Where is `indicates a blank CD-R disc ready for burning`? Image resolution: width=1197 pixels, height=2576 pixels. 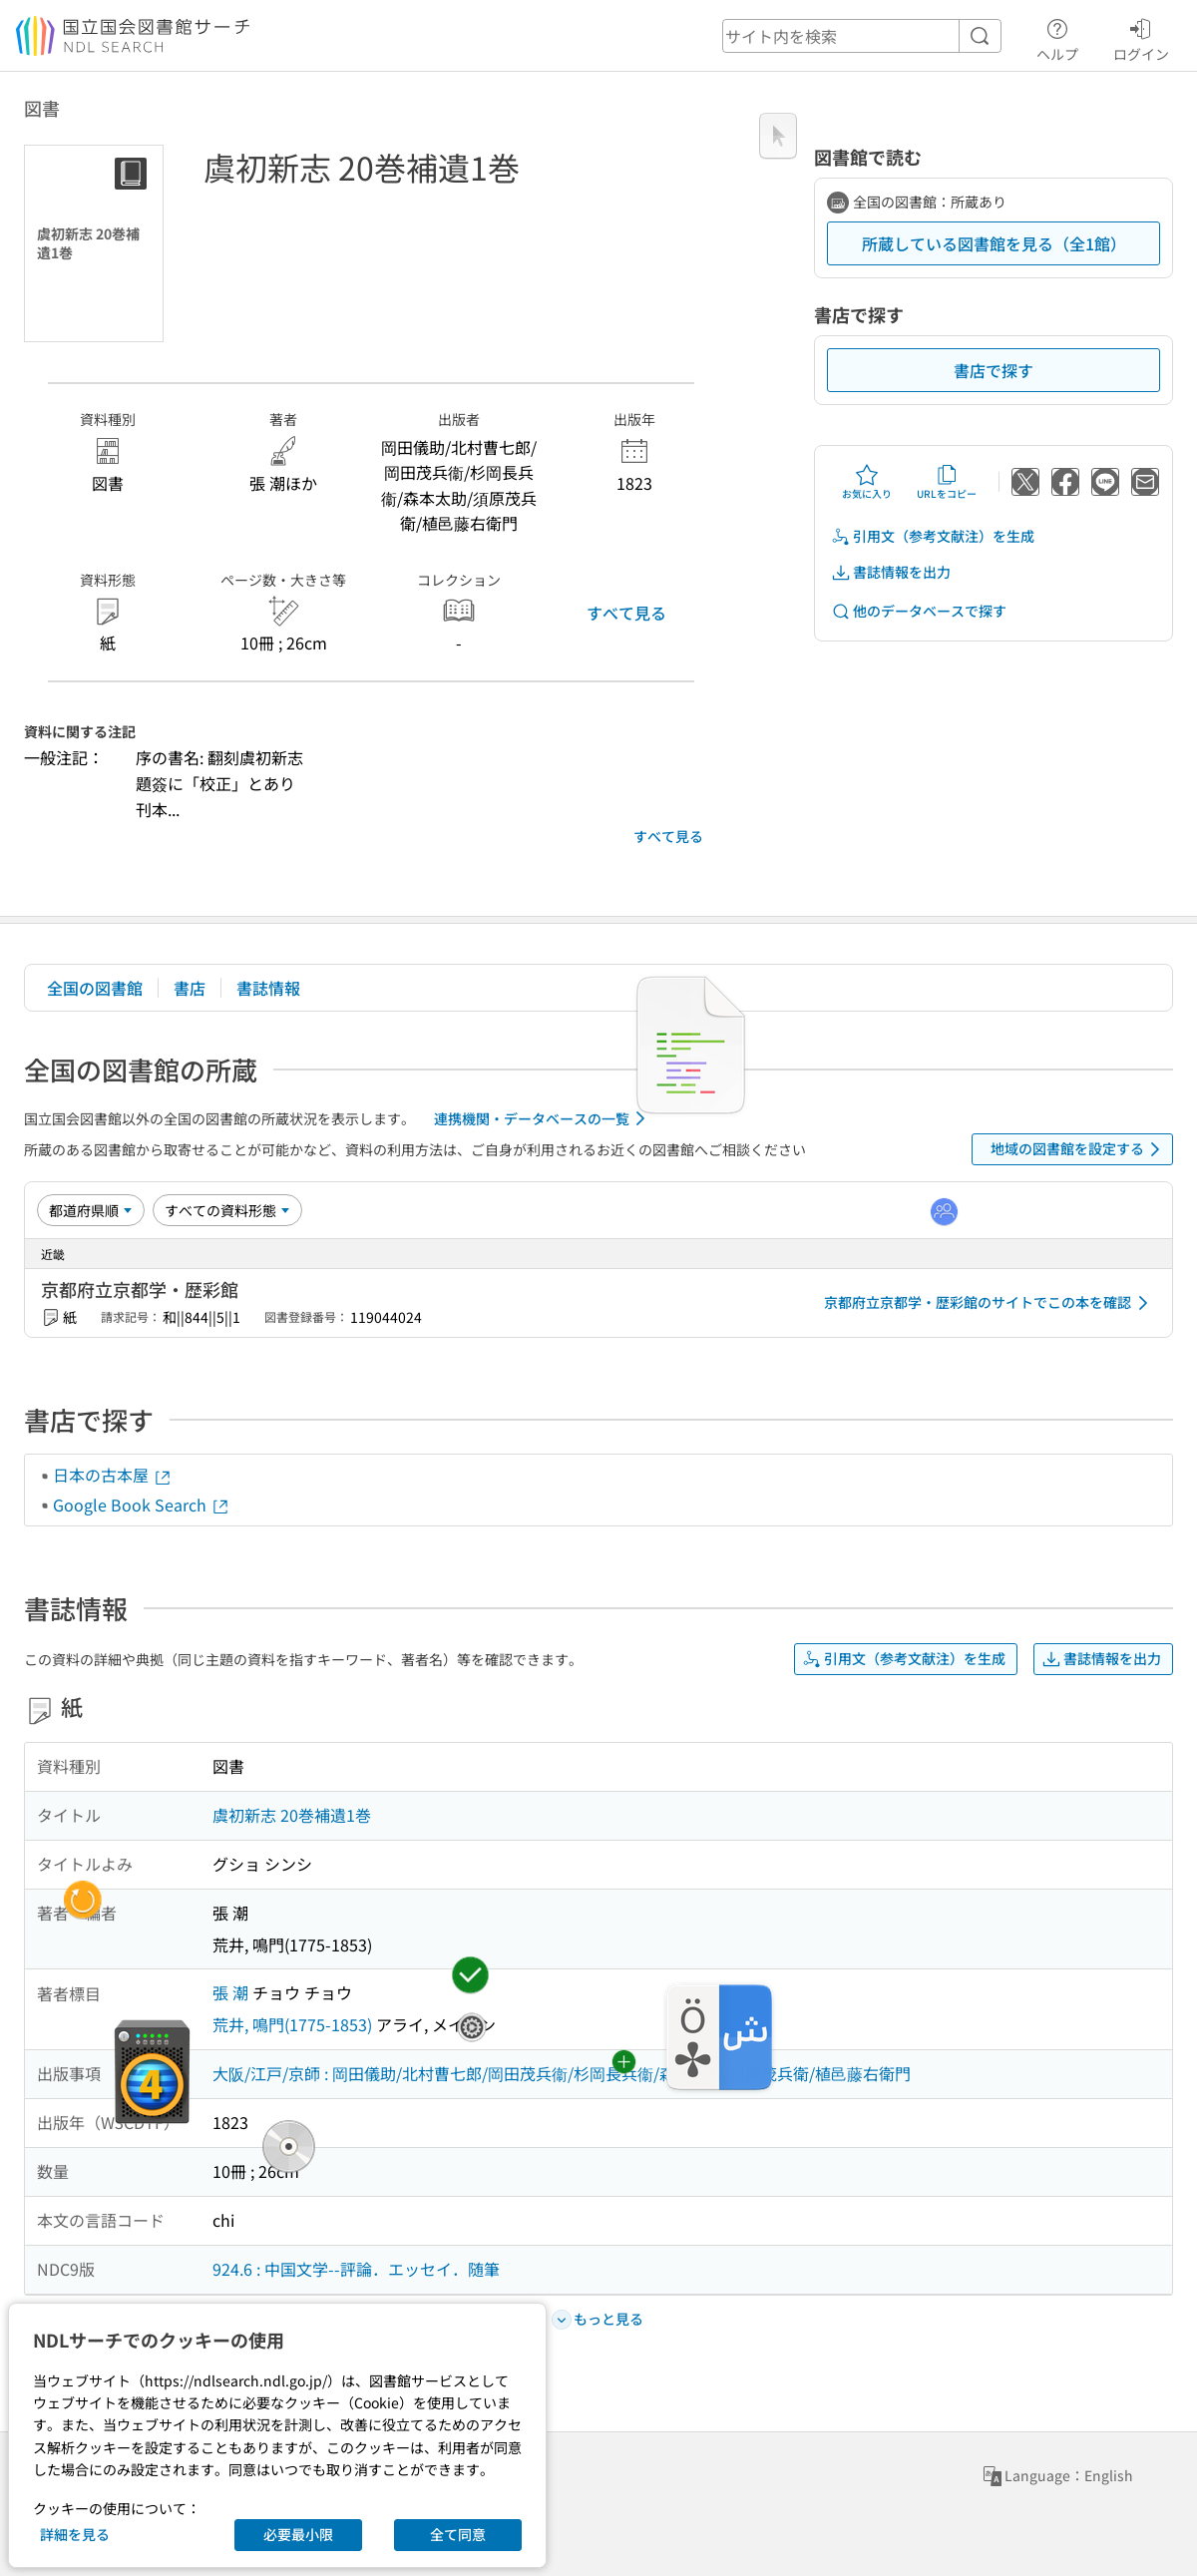 indicates a blank CD-R disc ready for burning is located at coordinates (288, 2146).